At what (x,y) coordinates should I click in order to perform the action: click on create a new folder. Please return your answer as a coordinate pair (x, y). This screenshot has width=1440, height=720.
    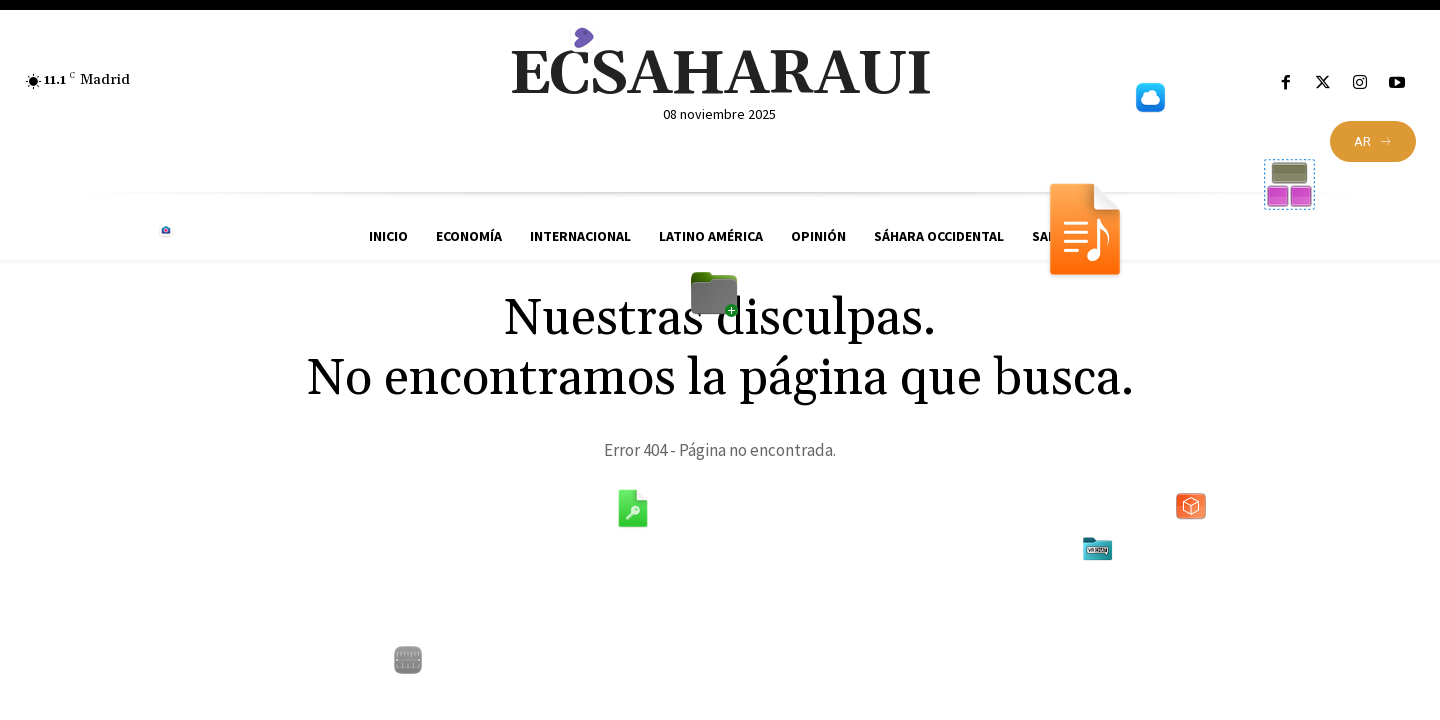
    Looking at the image, I should click on (714, 293).